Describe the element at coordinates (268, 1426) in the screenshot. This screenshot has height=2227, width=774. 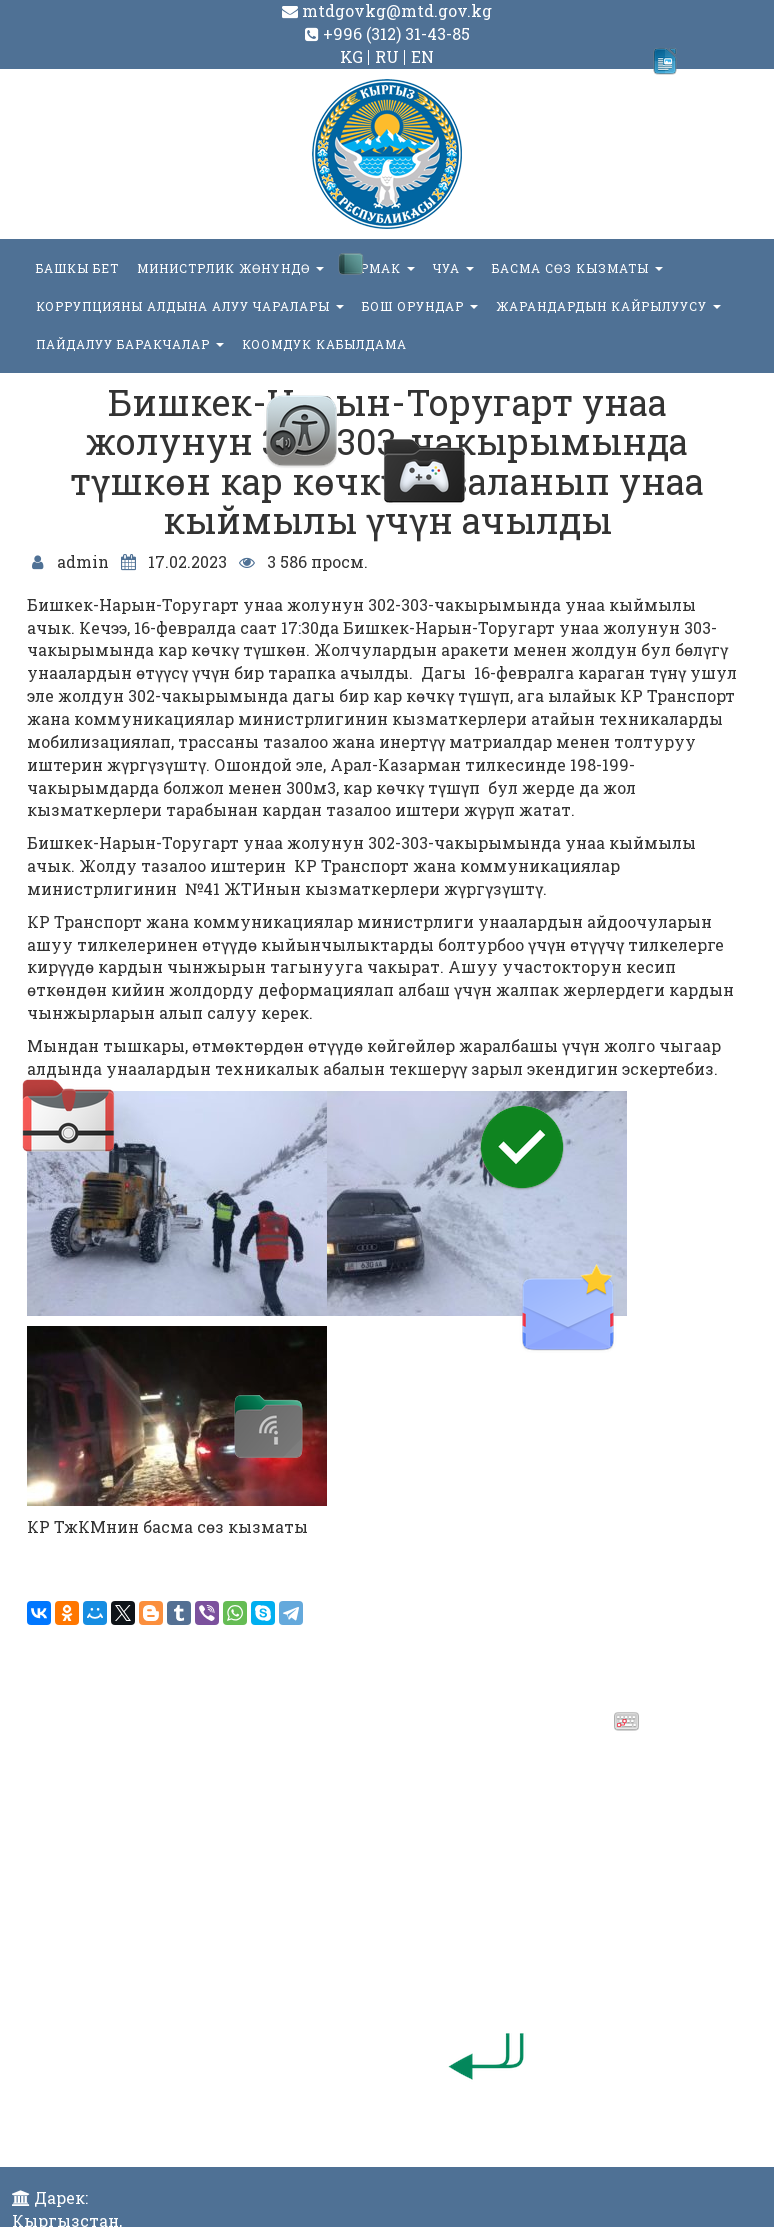
I see `open insync cloud sync folder` at that location.